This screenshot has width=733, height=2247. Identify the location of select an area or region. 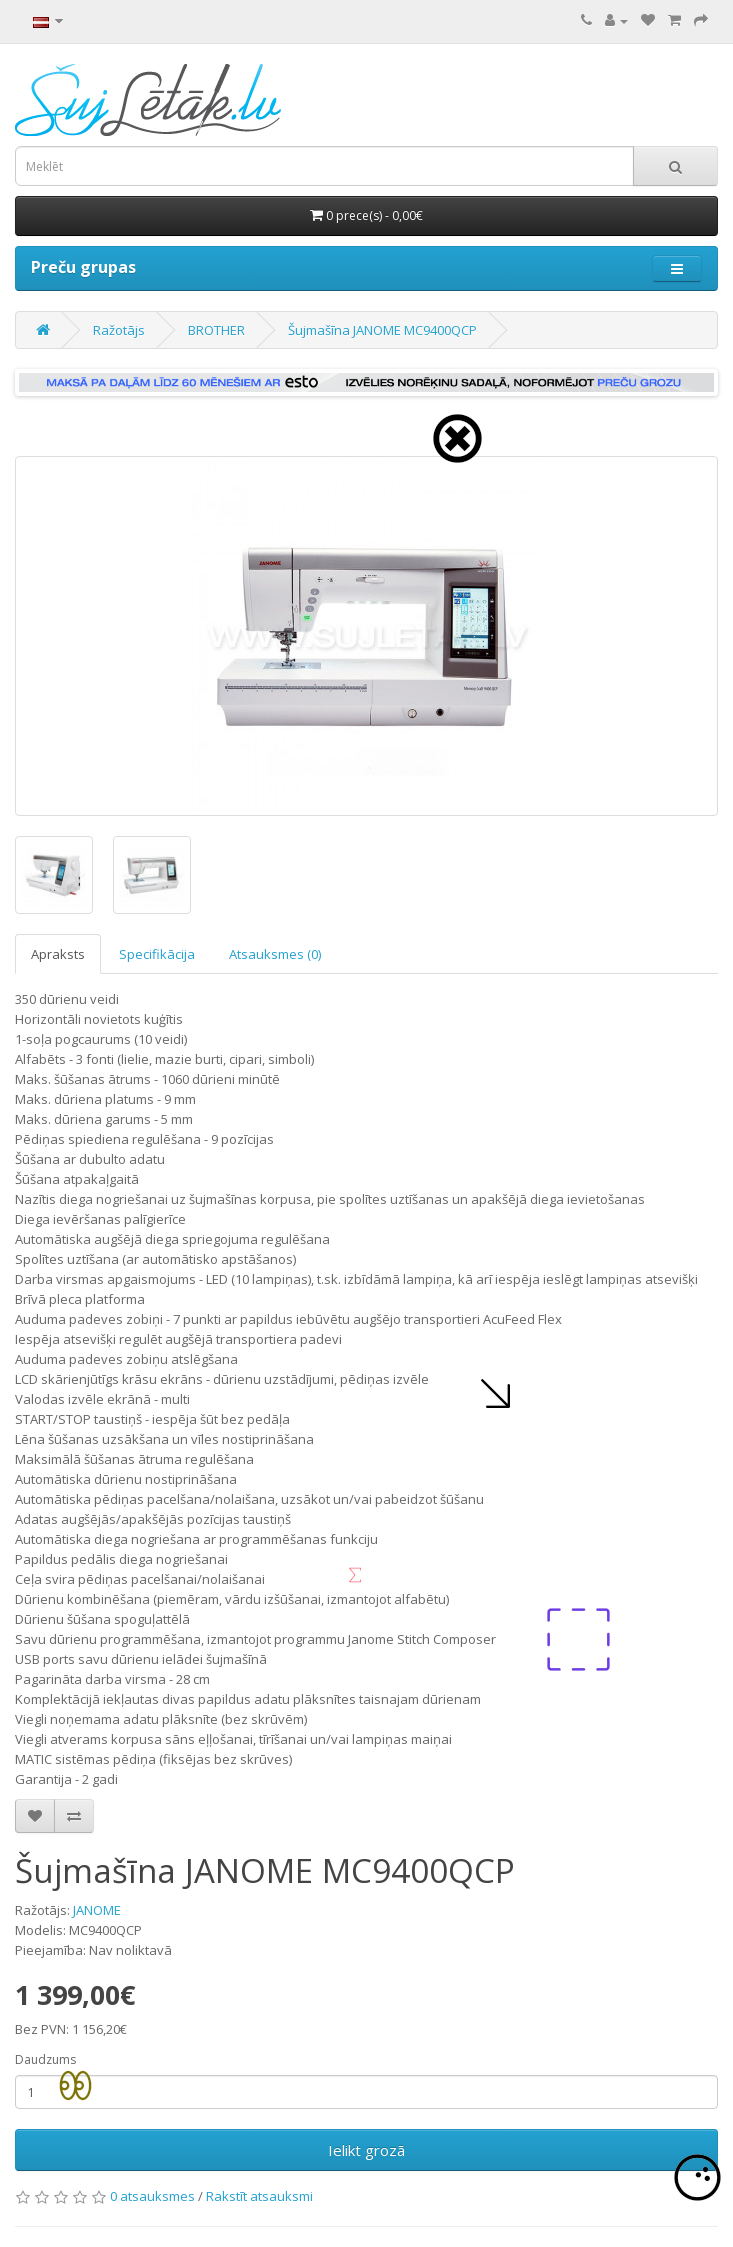
(578, 1639).